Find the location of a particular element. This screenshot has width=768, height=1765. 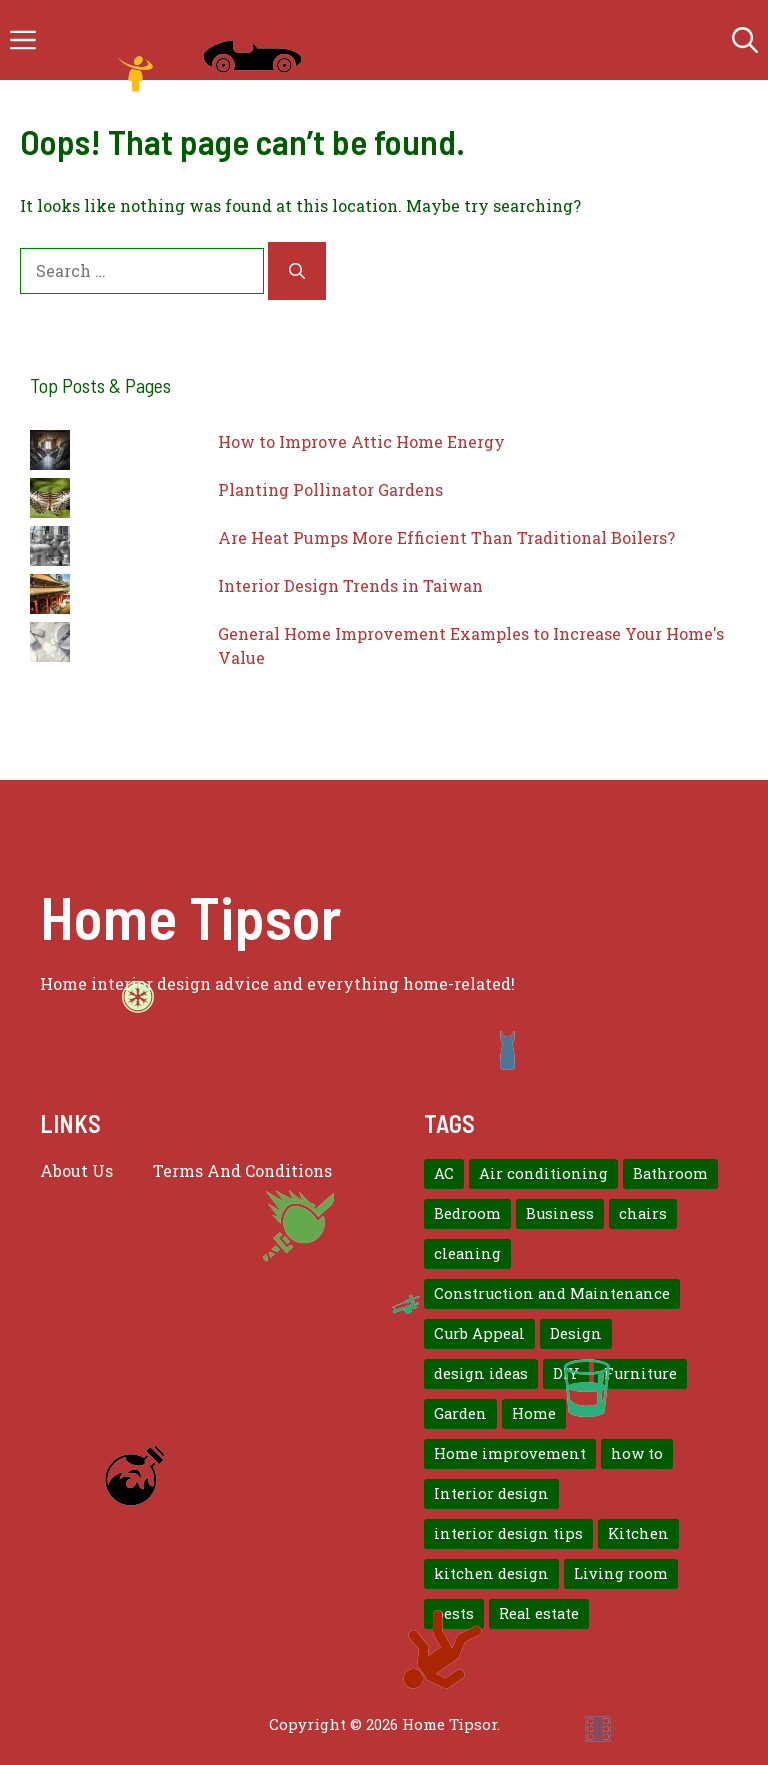

indicates a fall hazard or danger zone is located at coordinates (442, 1649).